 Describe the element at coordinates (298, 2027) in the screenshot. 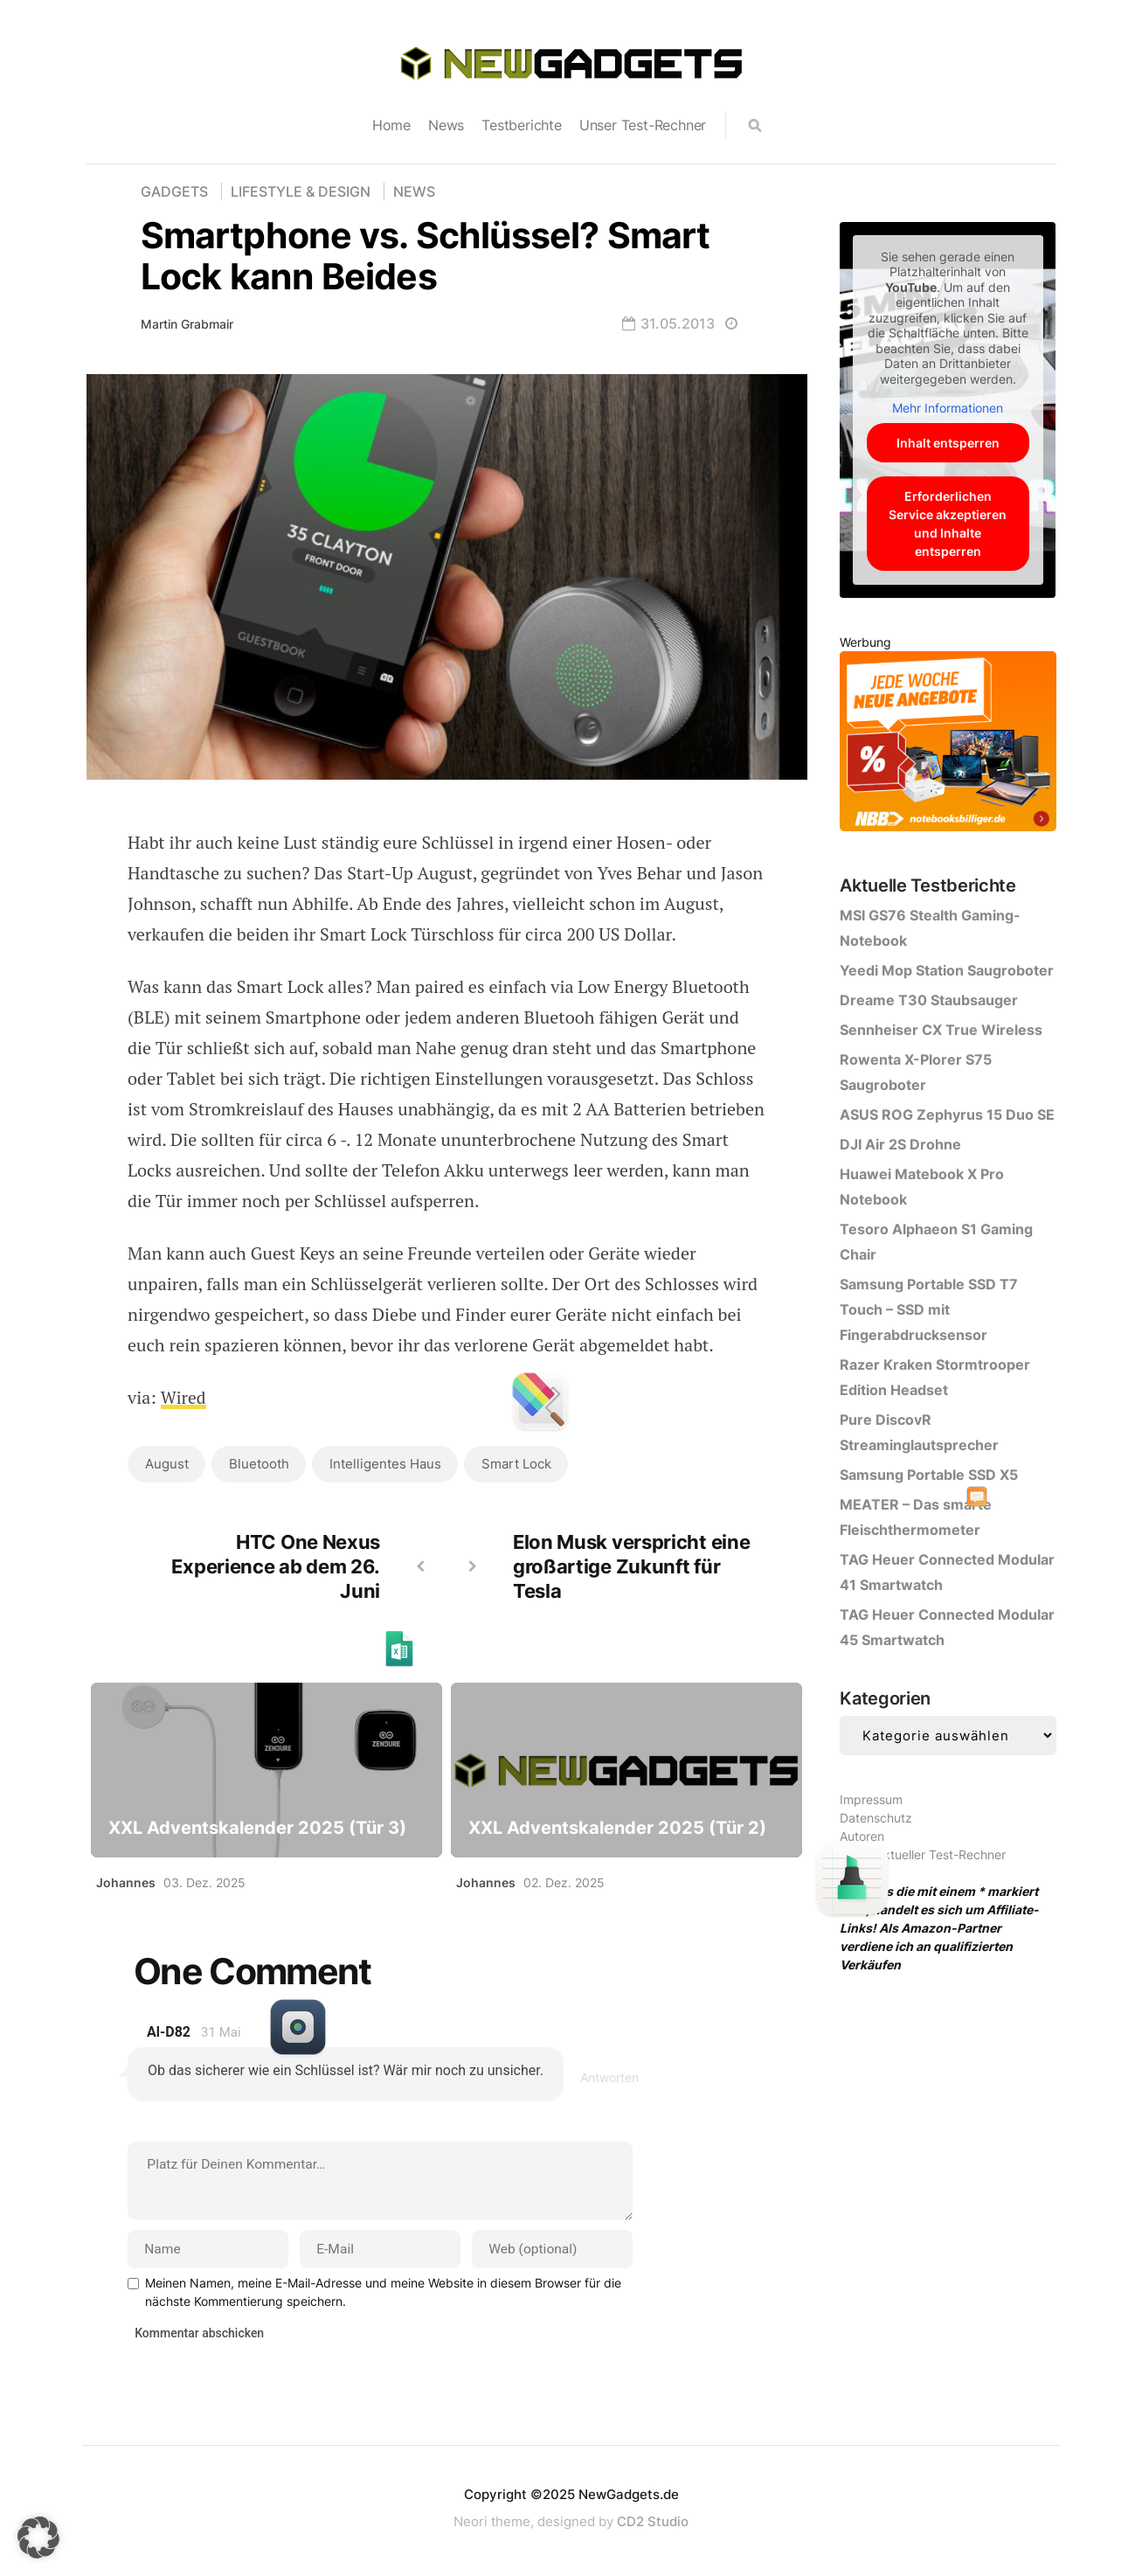

I see `open fondo wallpaper app` at that location.